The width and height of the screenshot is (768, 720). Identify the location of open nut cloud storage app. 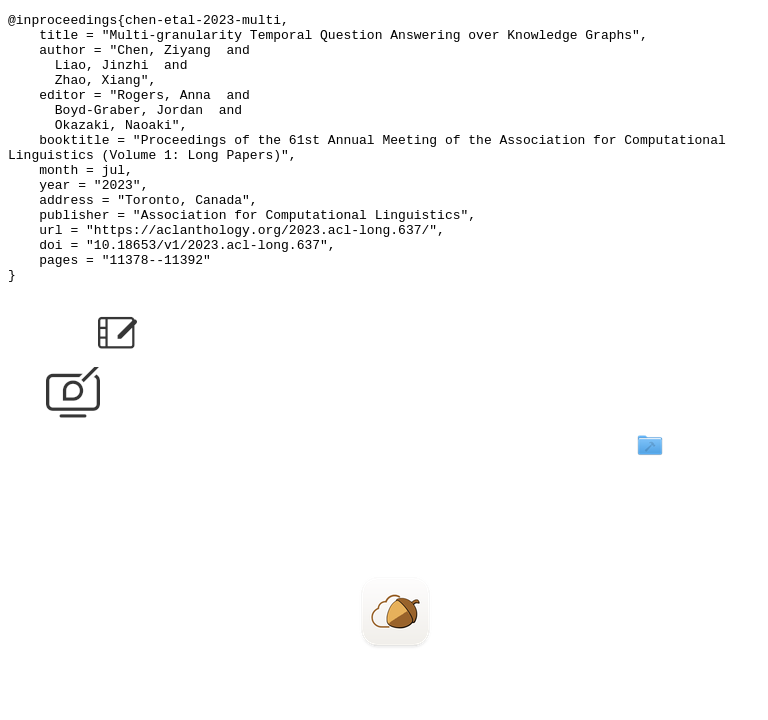
(395, 611).